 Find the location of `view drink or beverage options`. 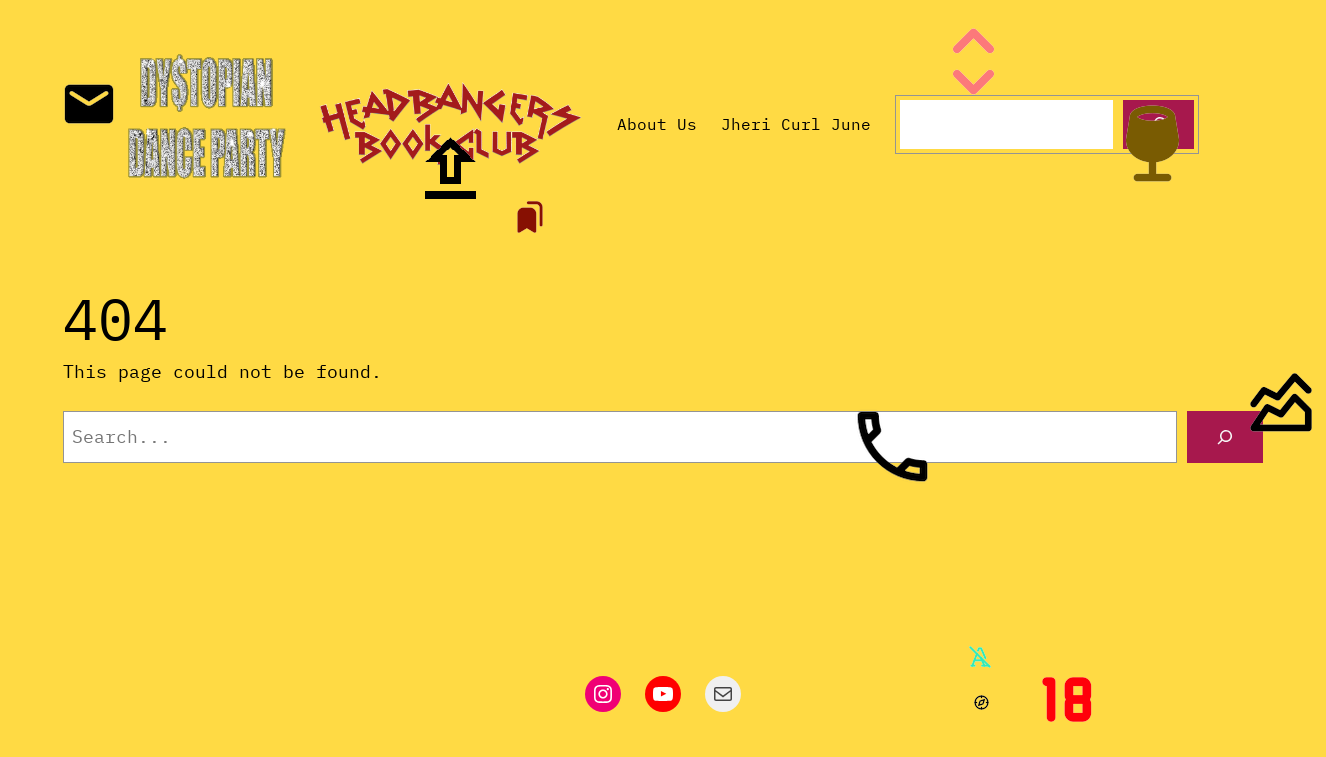

view drink or beverage options is located at coordinates (1152, 143).